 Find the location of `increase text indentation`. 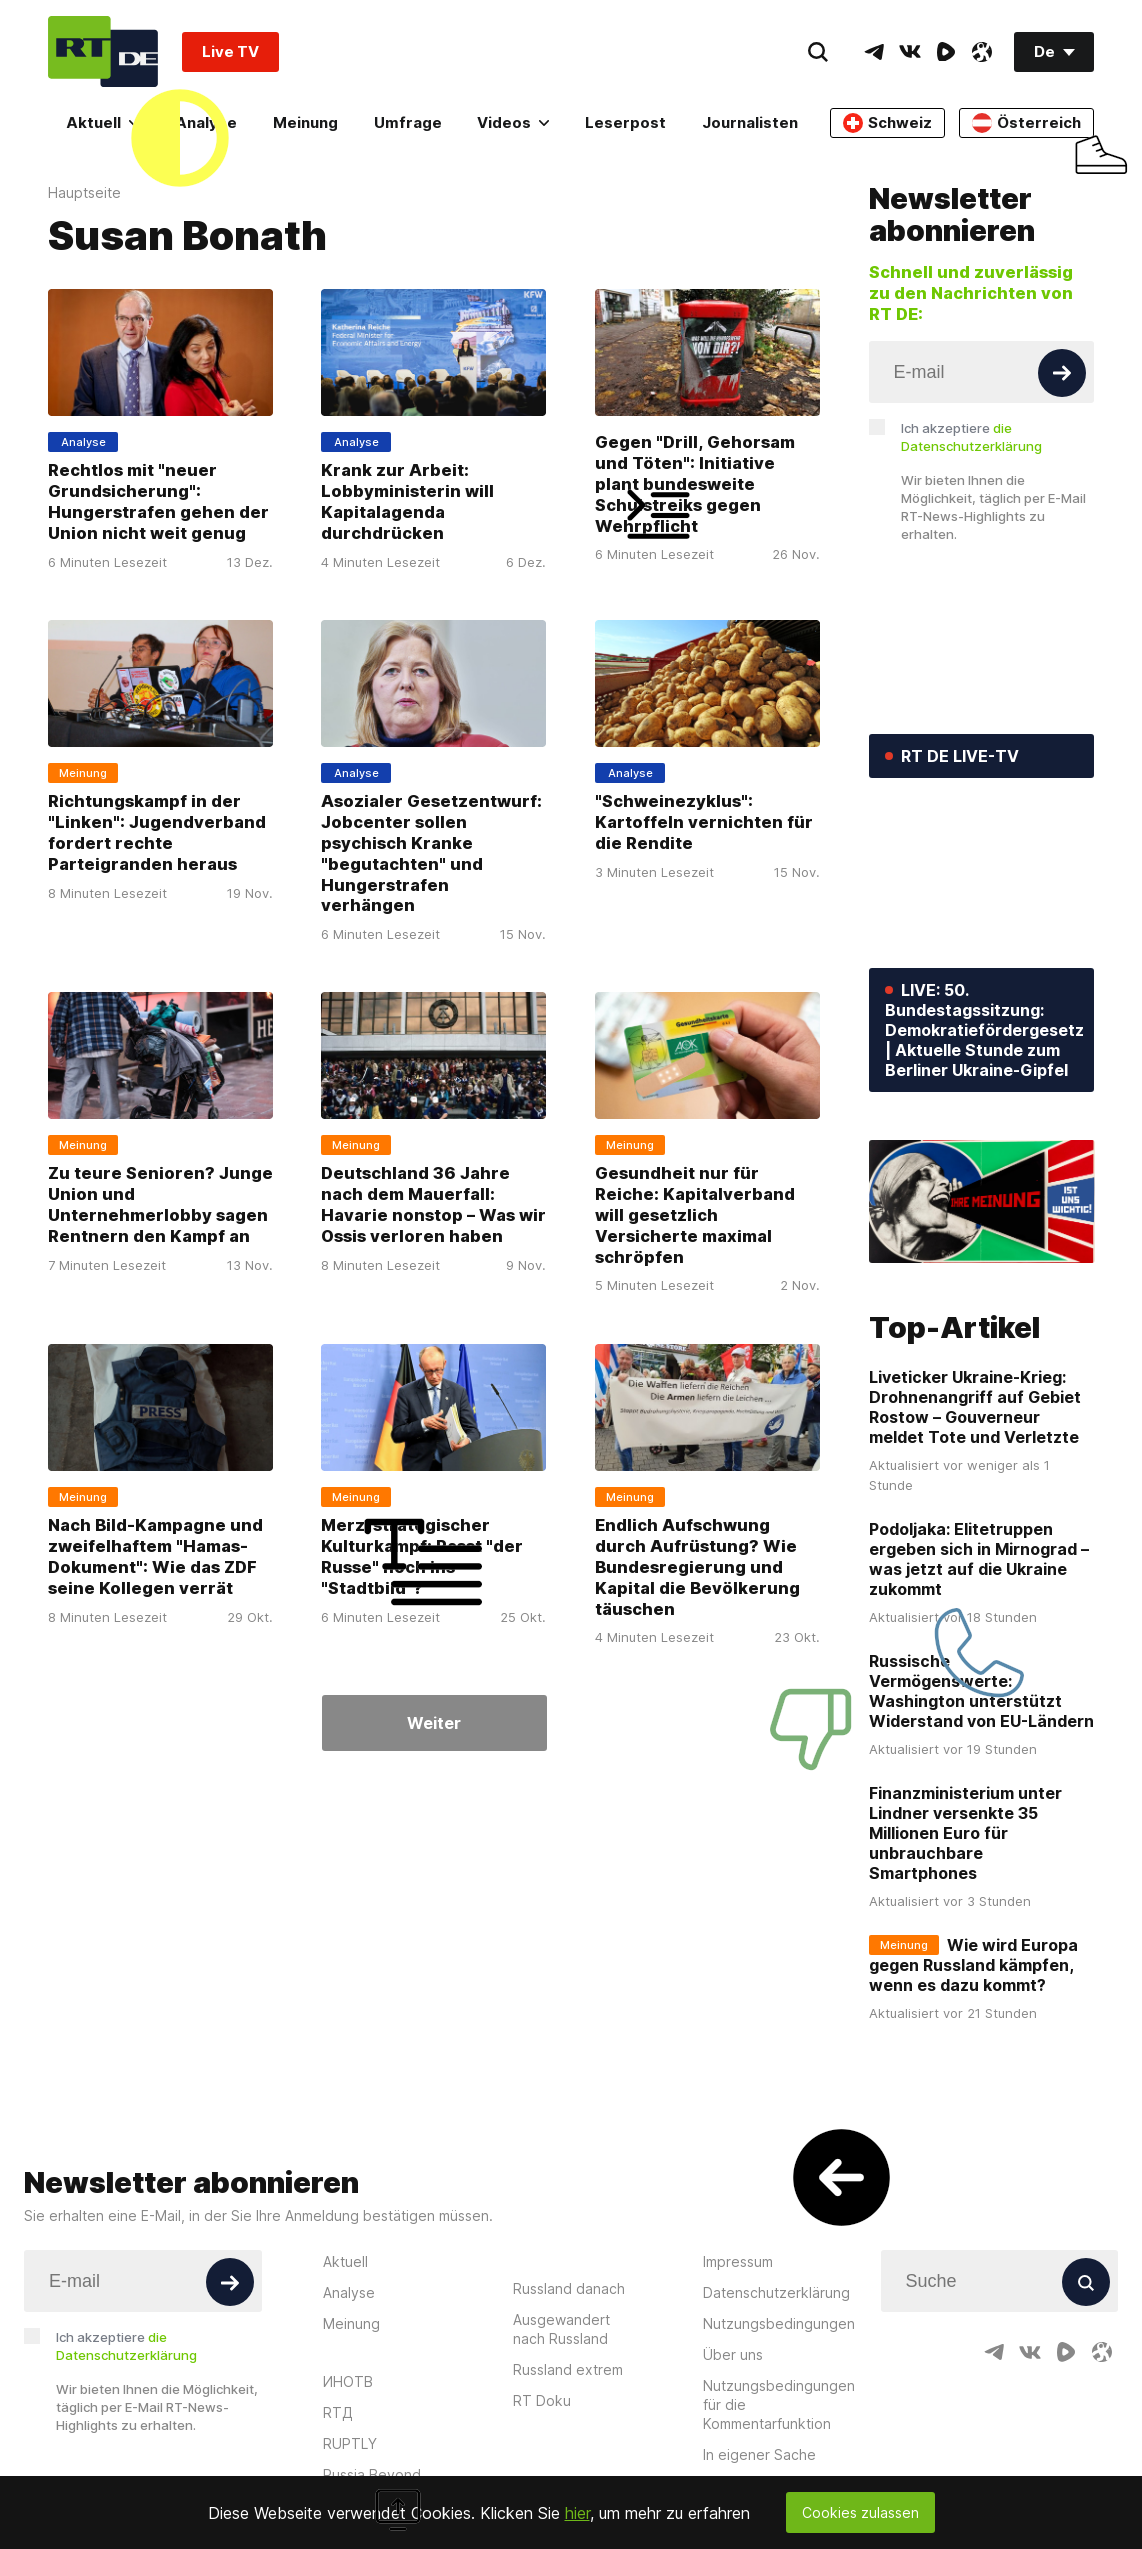

increase text indentation is located at coordinates (658, 515).